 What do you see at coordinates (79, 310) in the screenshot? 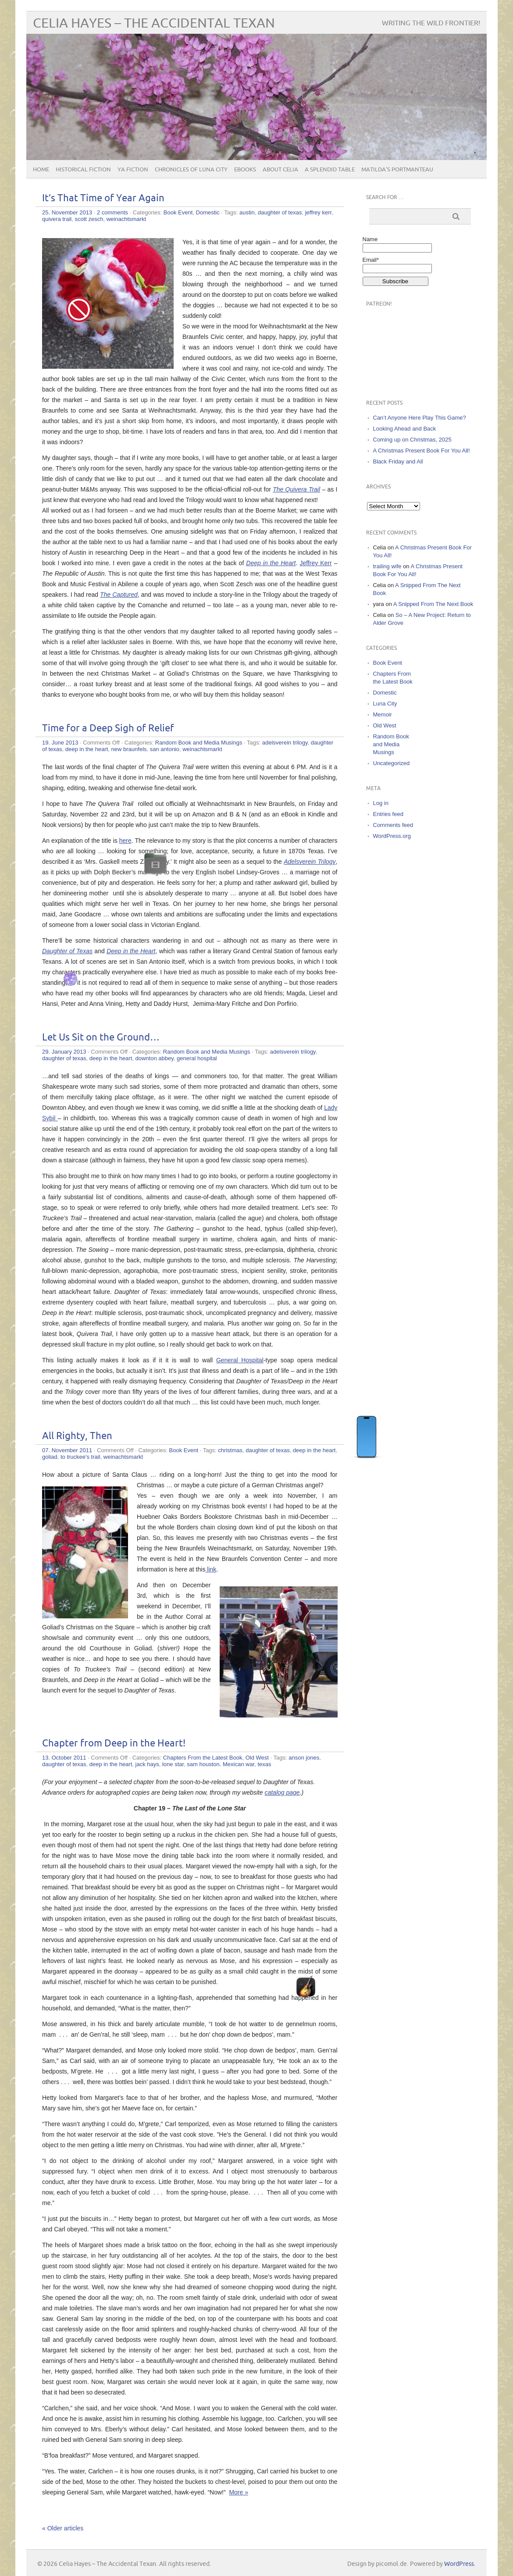
I see `delete selected item` at bounding box center [79, 310].